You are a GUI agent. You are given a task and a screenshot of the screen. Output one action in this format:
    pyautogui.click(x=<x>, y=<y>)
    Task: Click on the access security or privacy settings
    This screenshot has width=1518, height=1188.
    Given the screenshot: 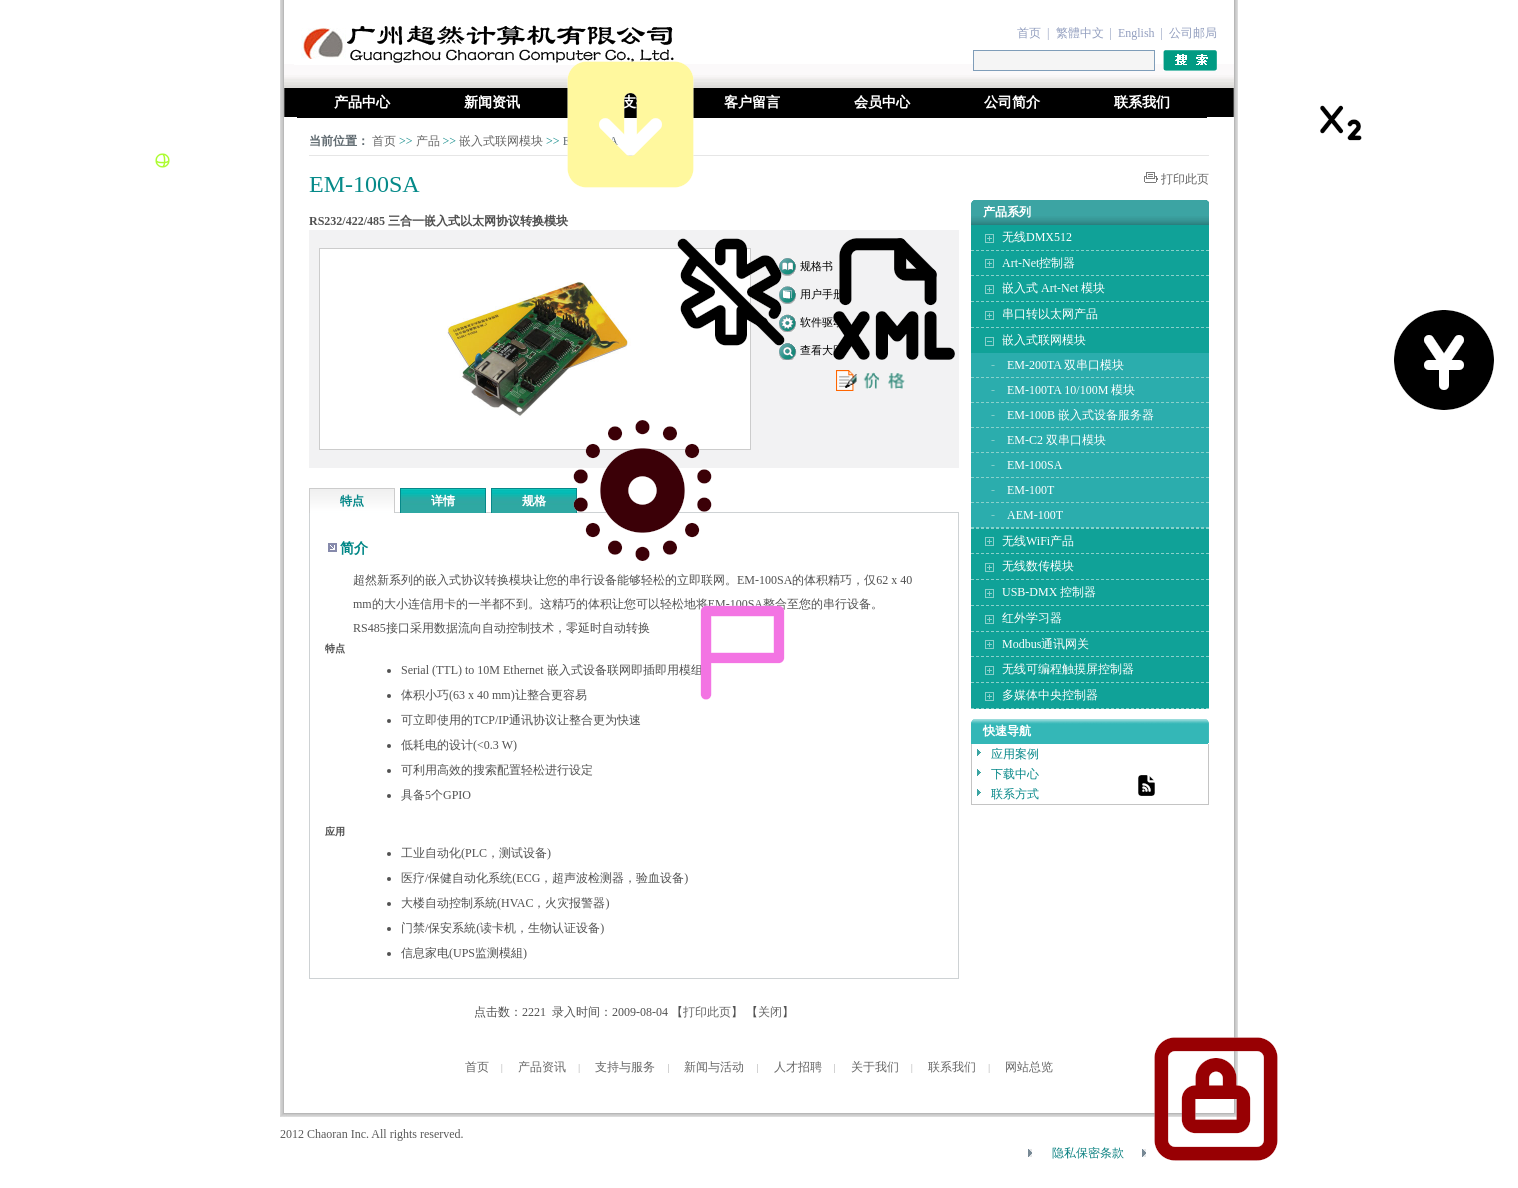 What is the action you would take?
    pyautogui.click(x=1216, y=1099)
    